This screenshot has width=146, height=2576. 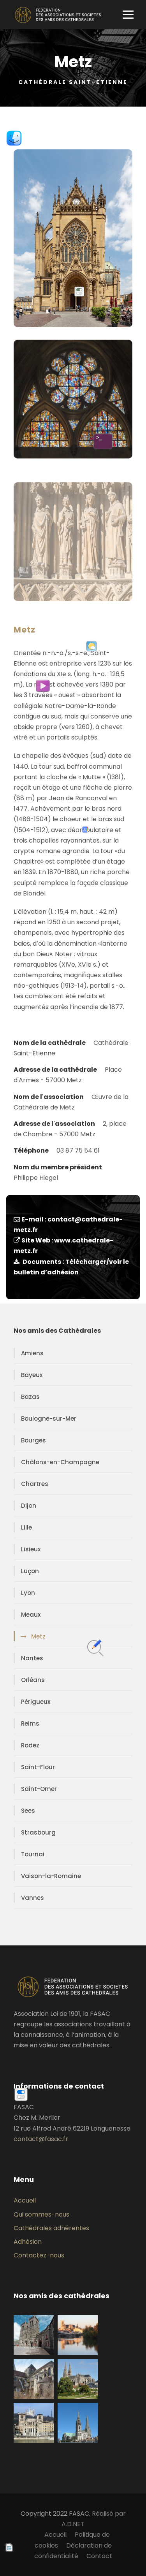 What do you see at coordinates (14, 138) in the screenshot?
I see `open Finder to browse files and folders` at bounding box center [14, 138].